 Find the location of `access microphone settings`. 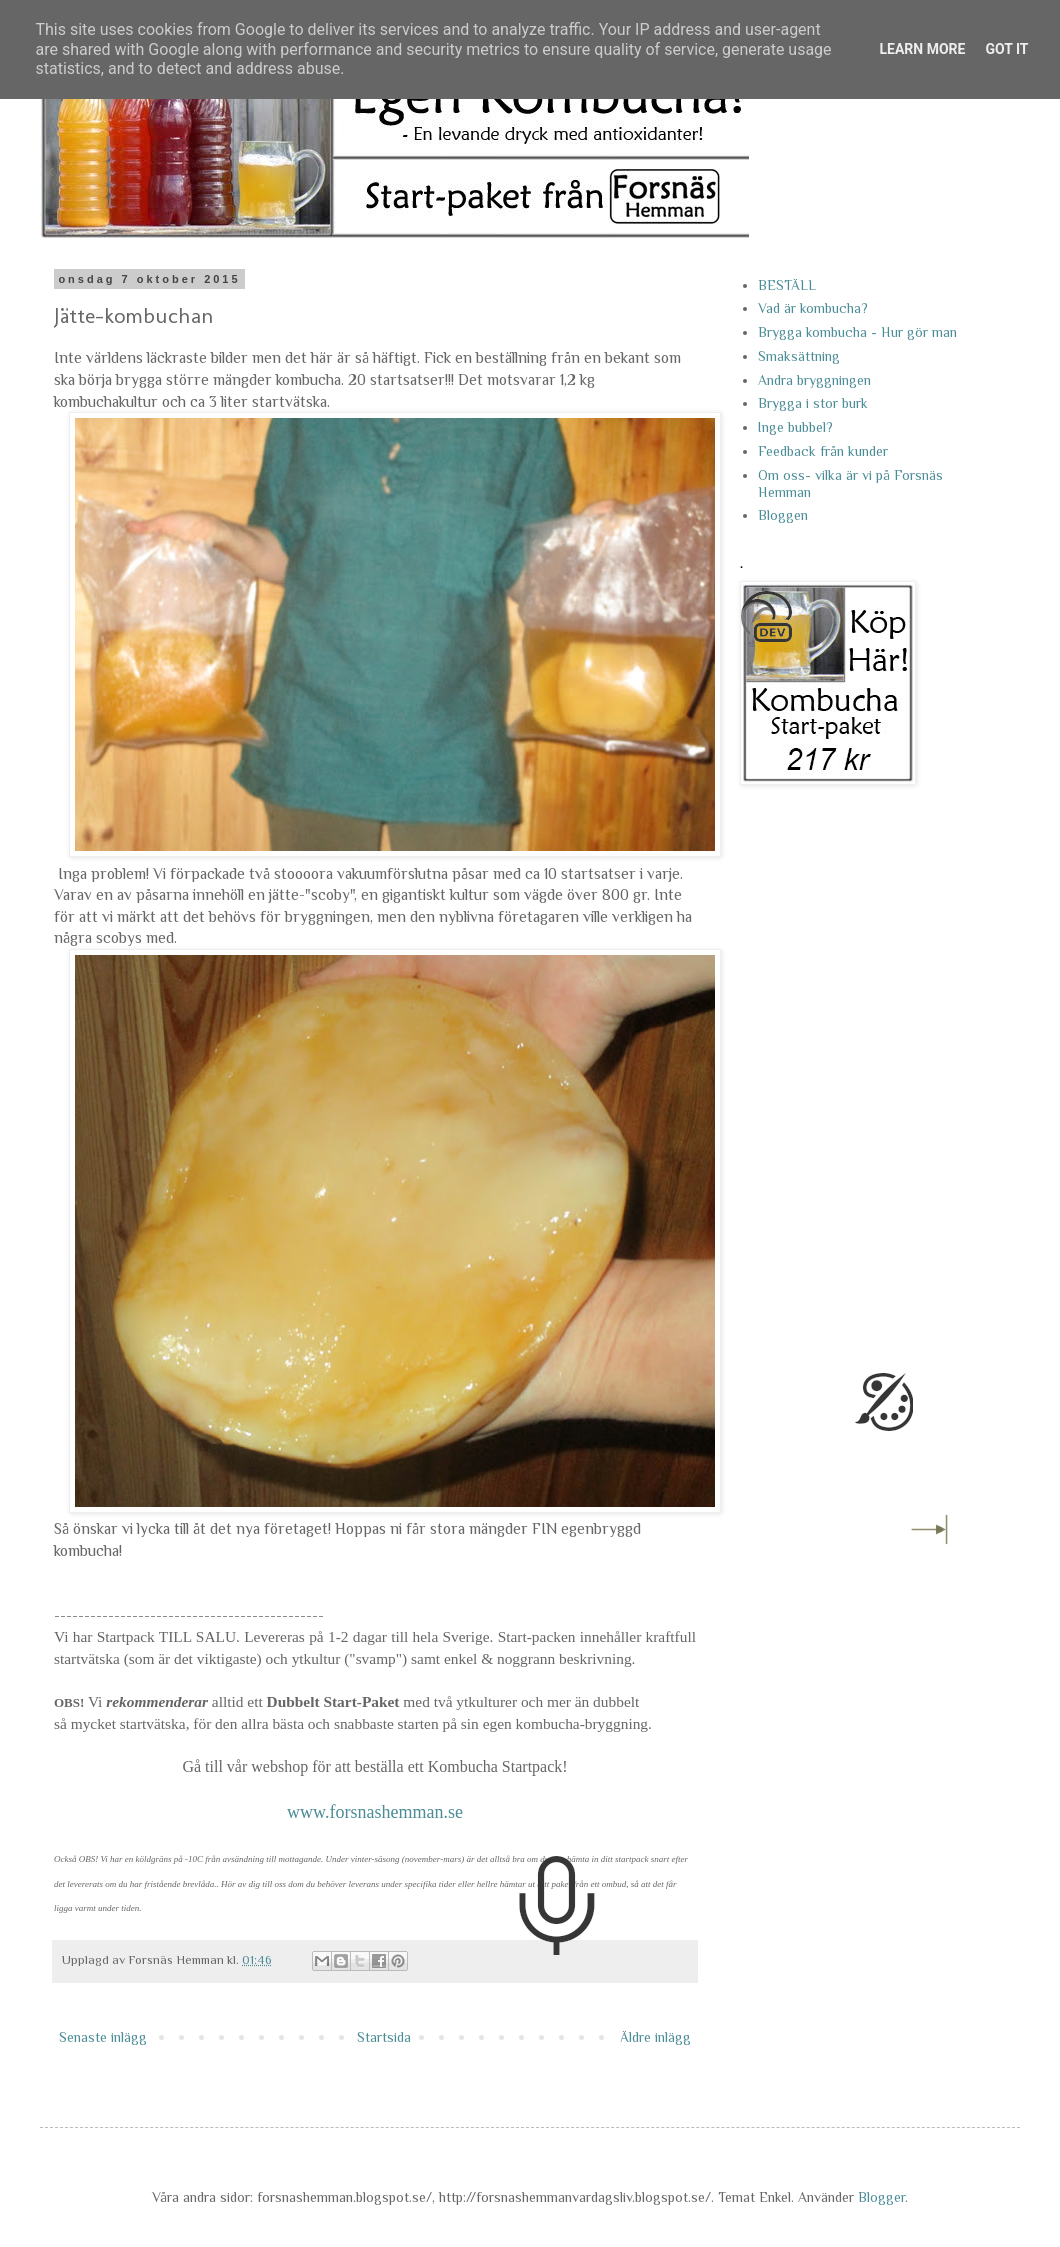

access microphone settings is located at coordinates (556, 1905).